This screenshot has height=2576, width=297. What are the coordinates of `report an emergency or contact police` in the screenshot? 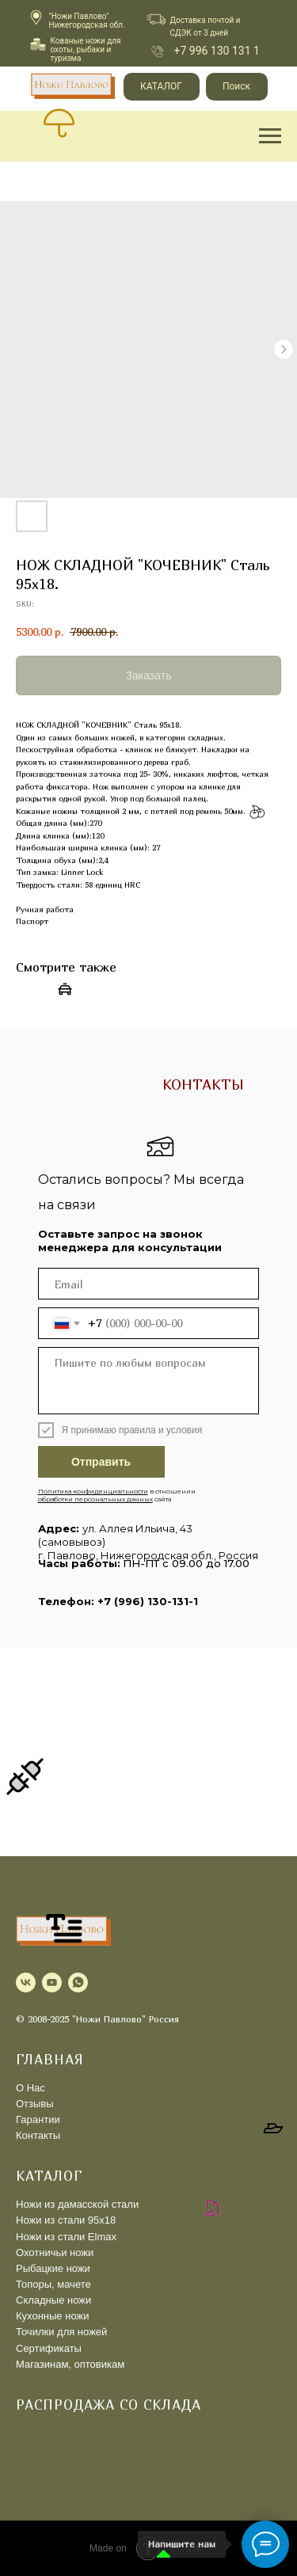 It's located at (65, 990).